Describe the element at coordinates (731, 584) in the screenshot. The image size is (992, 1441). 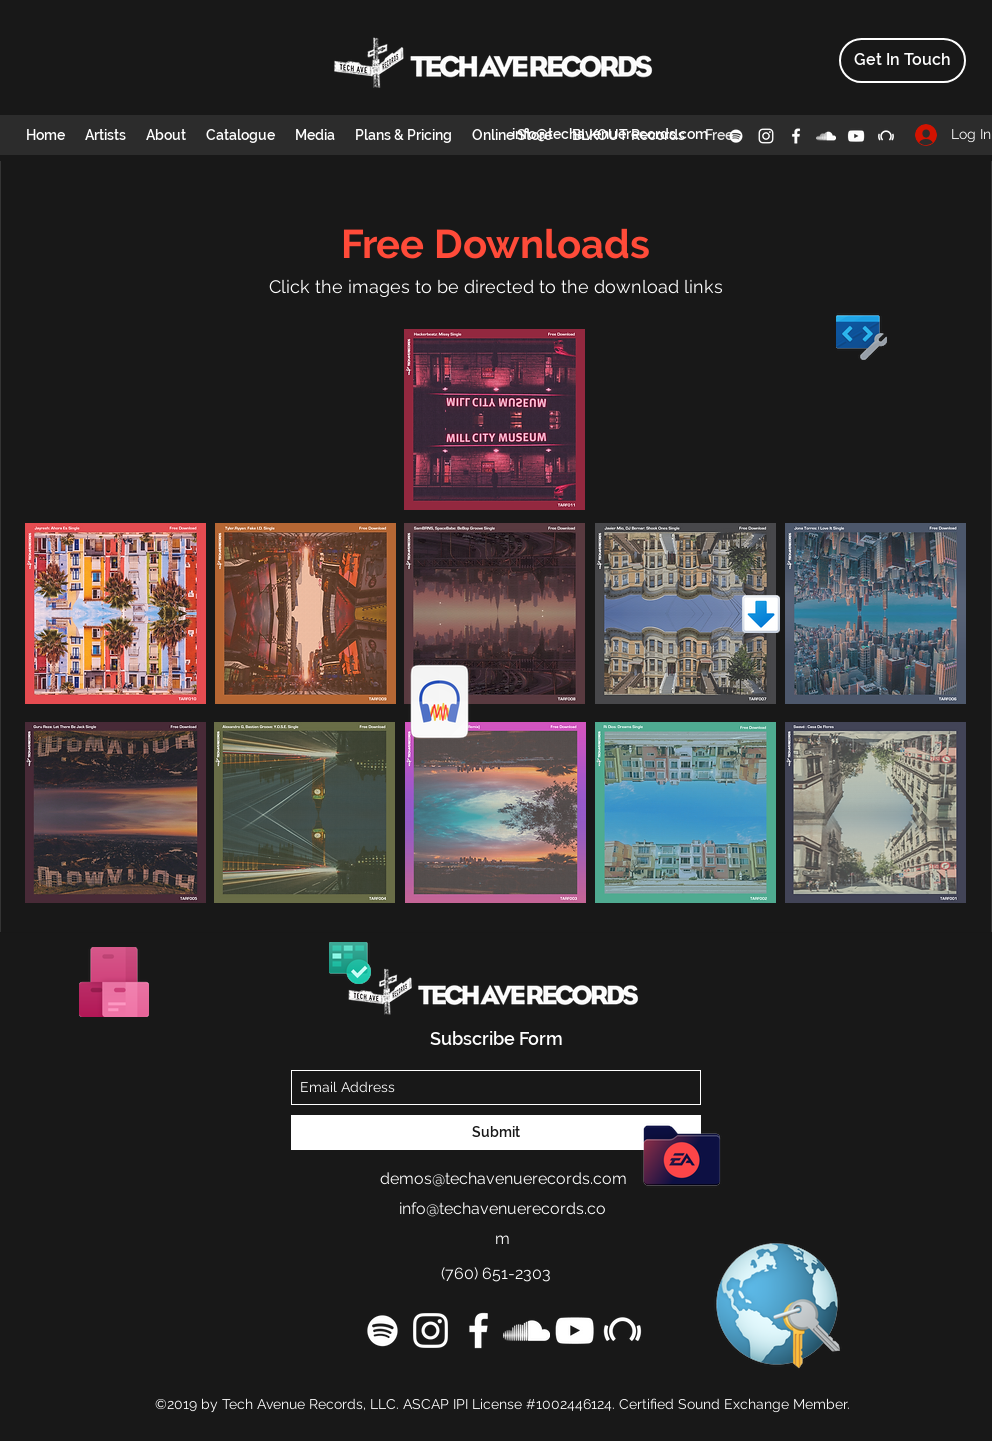
I see `download in progress indicator` at that location.